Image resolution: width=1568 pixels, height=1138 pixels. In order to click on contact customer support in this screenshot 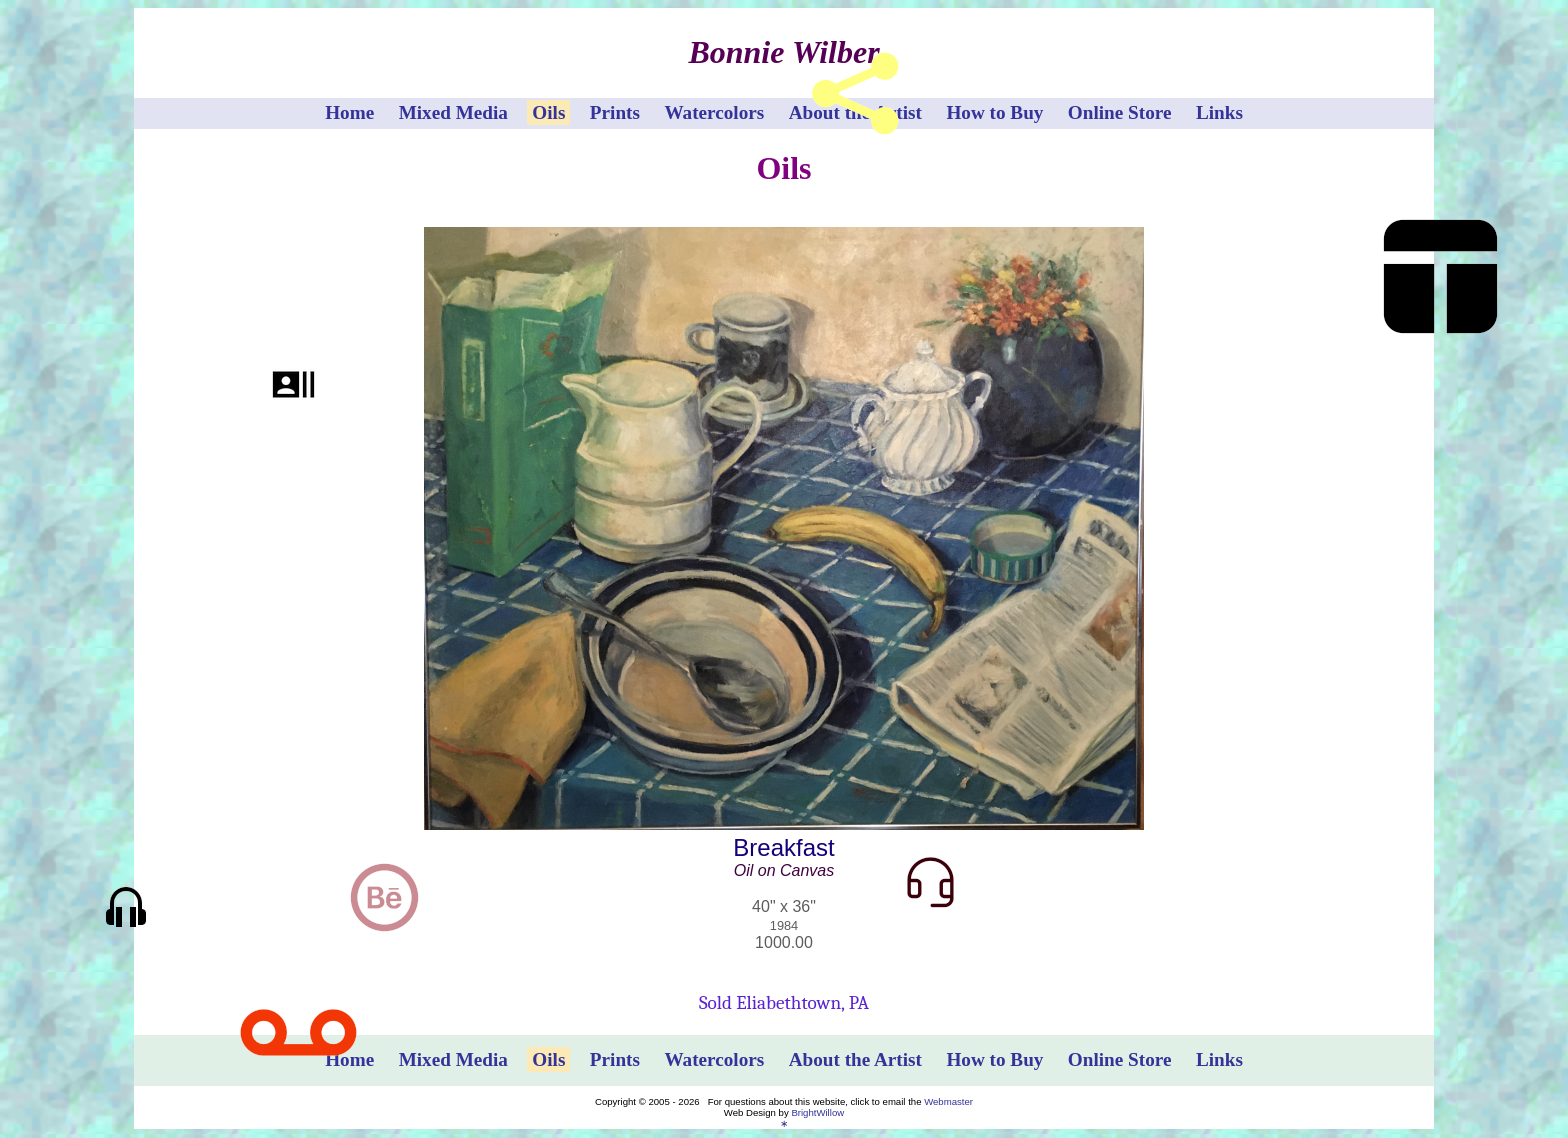, I will do `click(930, 880)`.